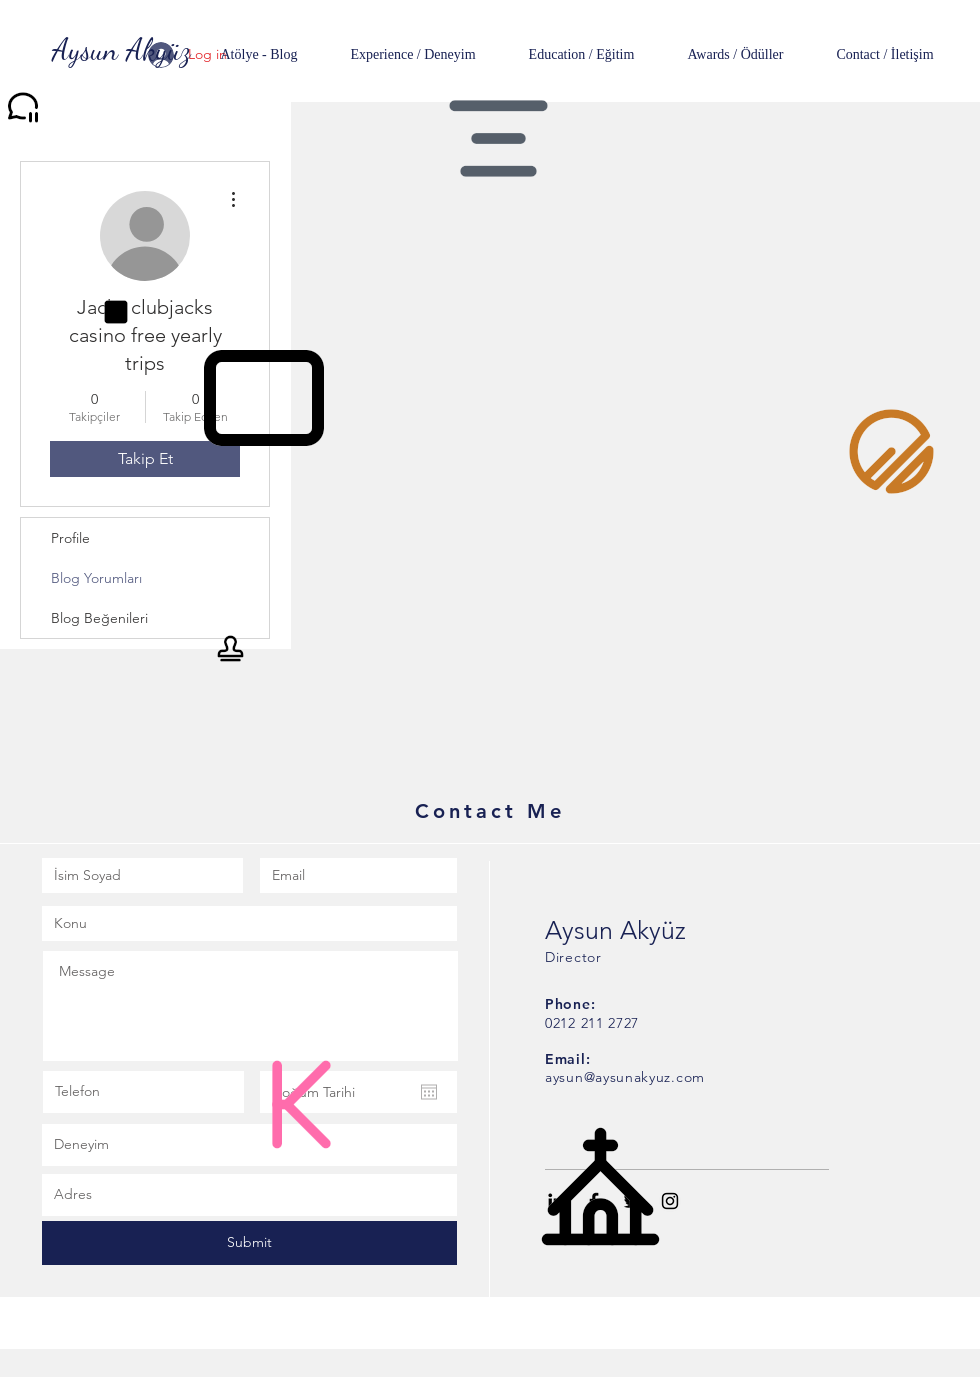 This screenshot has height=1377, width=980. What do you see at coordinates (116, 312) in the screenshot?
I see `stop or halt media playback` at bounding box center [116, 312].